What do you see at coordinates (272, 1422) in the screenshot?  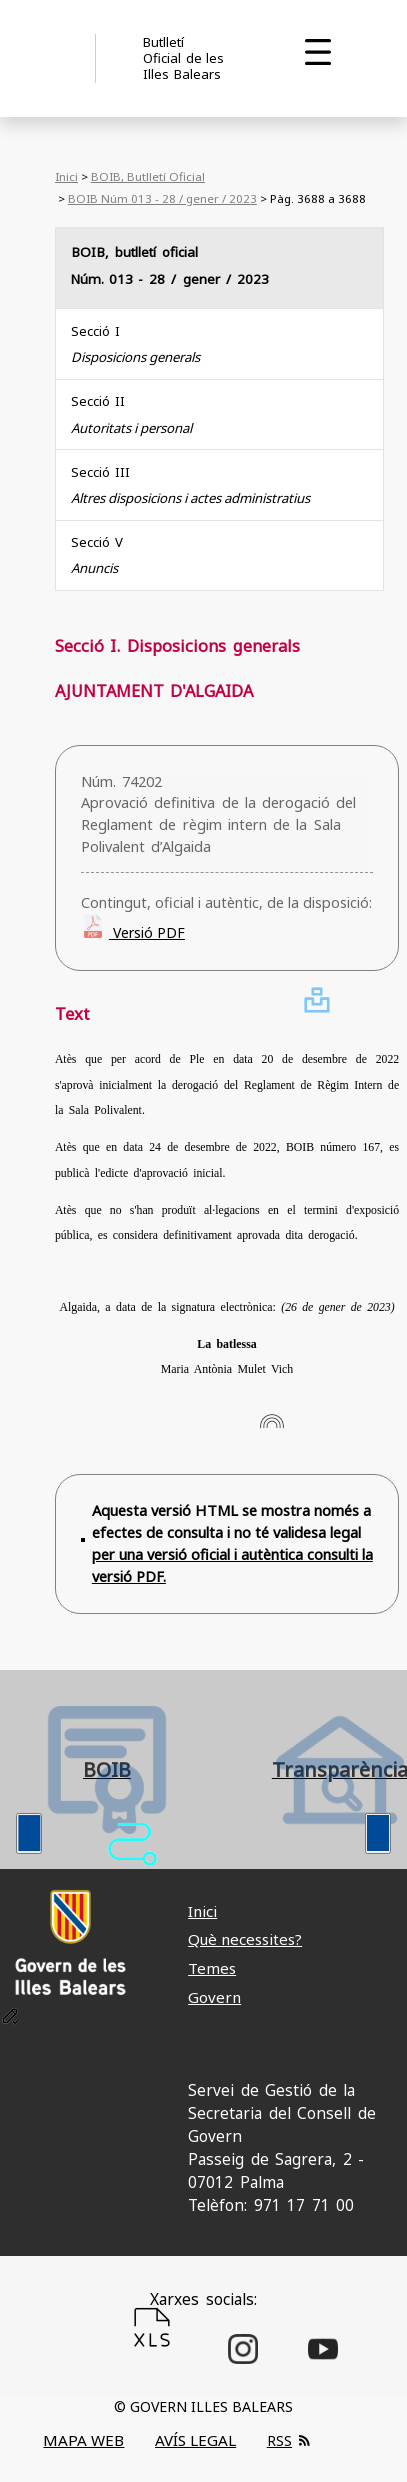 I see `indicates weather conditions with rainbow` at bounding box center [272, 1422].